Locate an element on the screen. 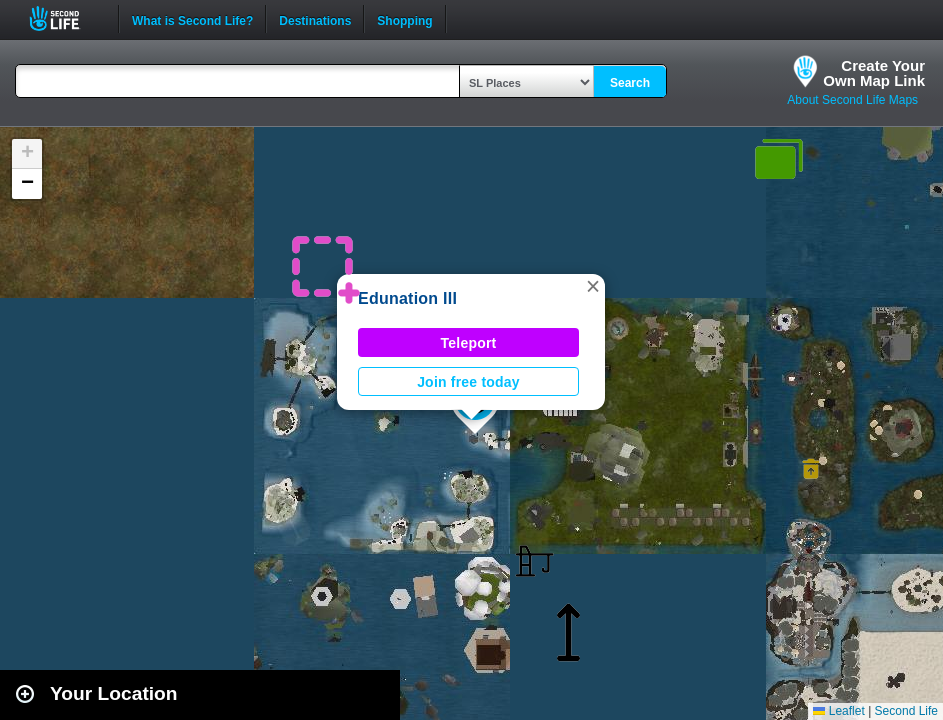 This screenshot has height=720, width=943. construction or building in progress is located at coordinates (534, 561).